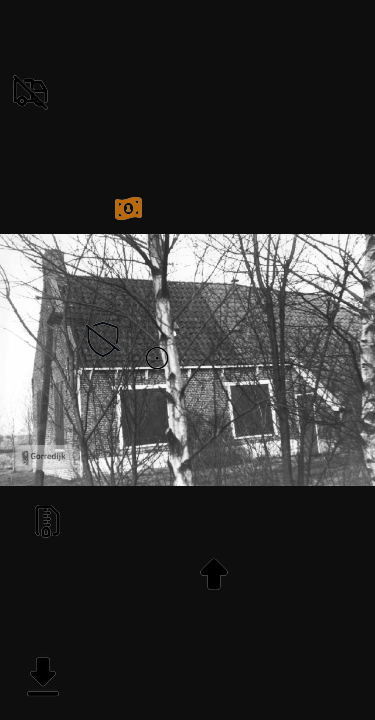 This screenshot has width=375, height=720. Describe the element at coordinates (47, 520) in the screenshot. I see `compressed or zipped file` at that location.